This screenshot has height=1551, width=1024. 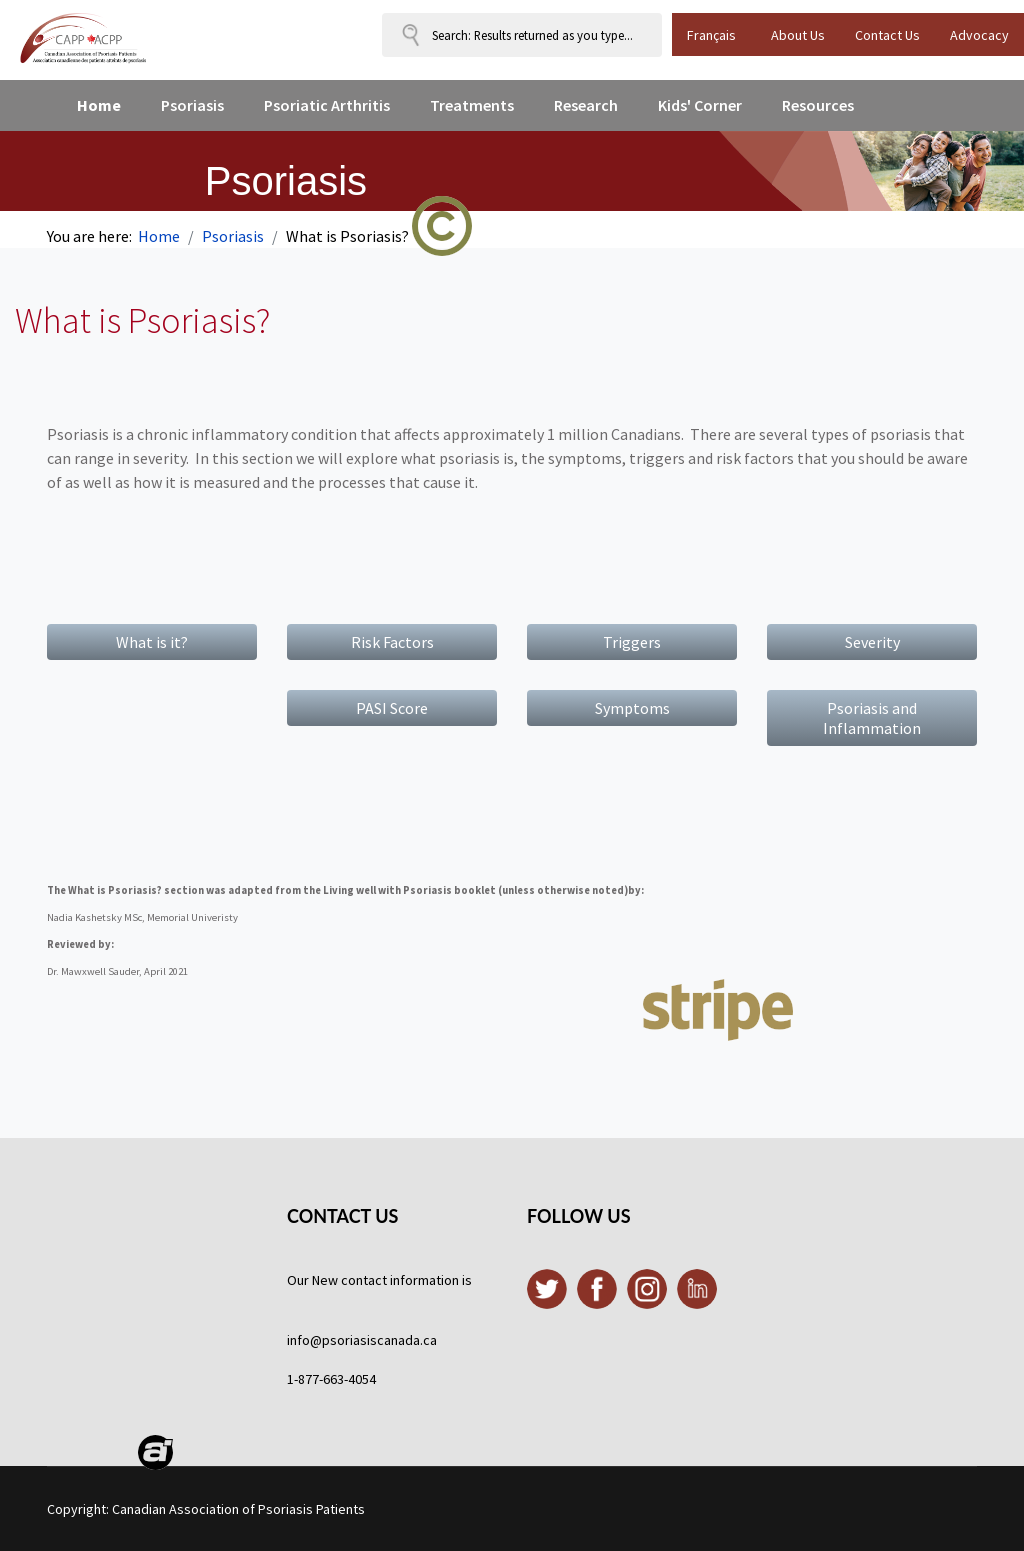 I want to click on indicates copyrighted content, so click(x=442, y=226).